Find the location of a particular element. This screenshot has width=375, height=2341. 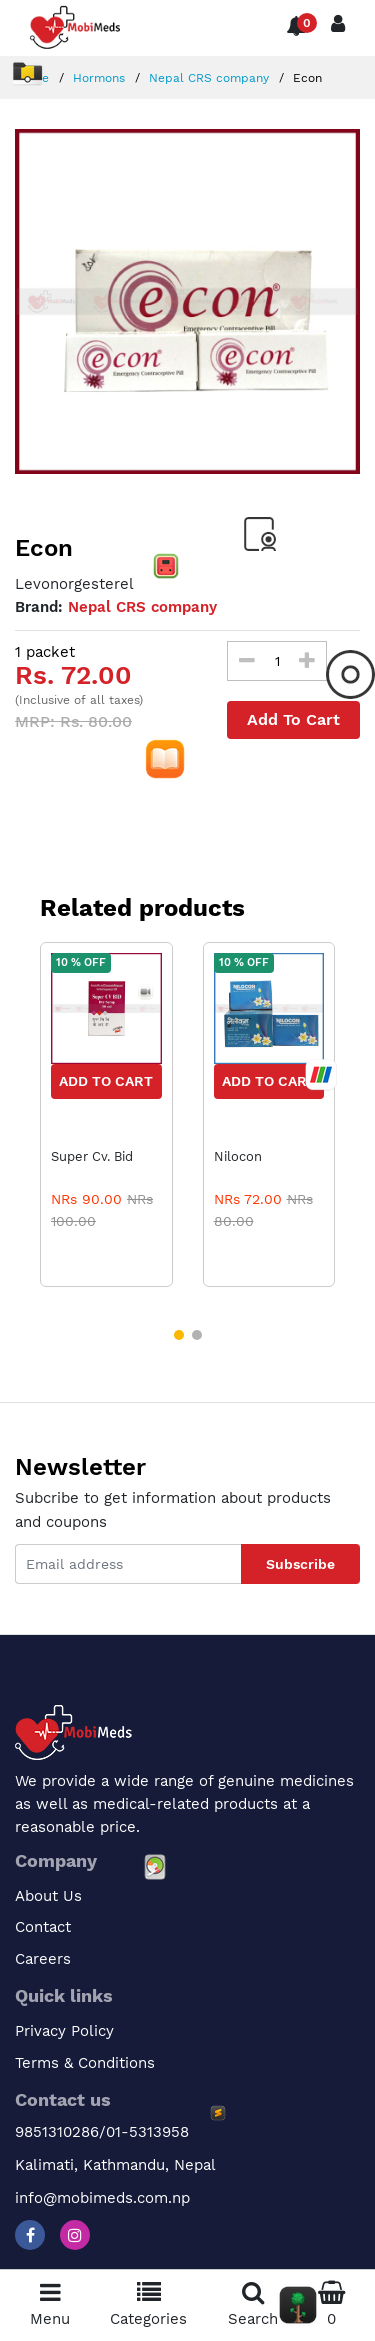

launch melonDS nintendo DS emulator is located at coordinates (166, 566).